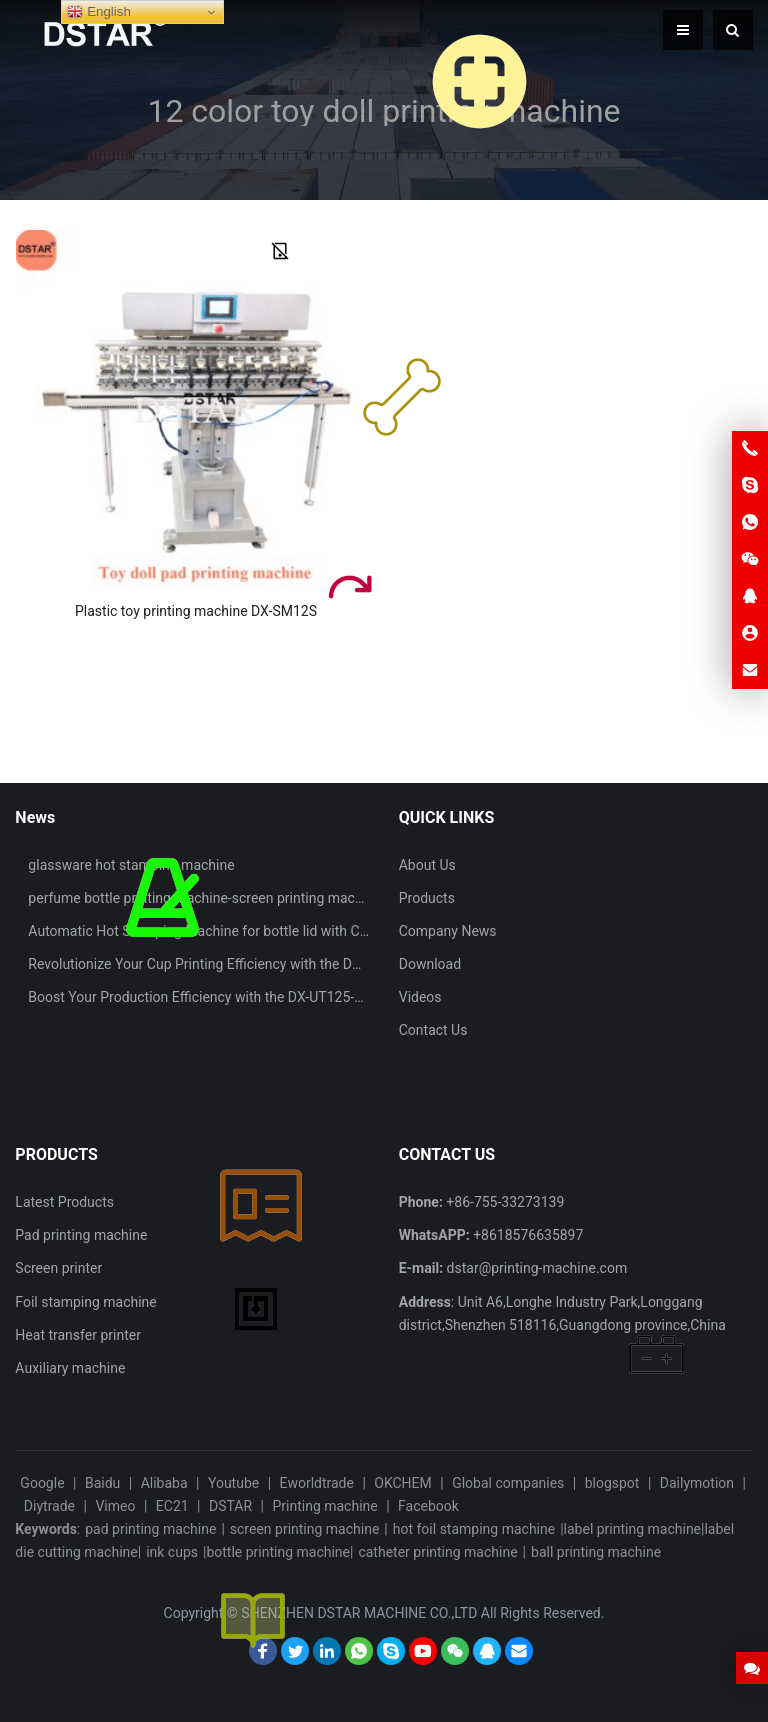  Describe the element at coordinates (280, 251) in the screenshot. I see `tablet device is disabled or unavailable` at that location.